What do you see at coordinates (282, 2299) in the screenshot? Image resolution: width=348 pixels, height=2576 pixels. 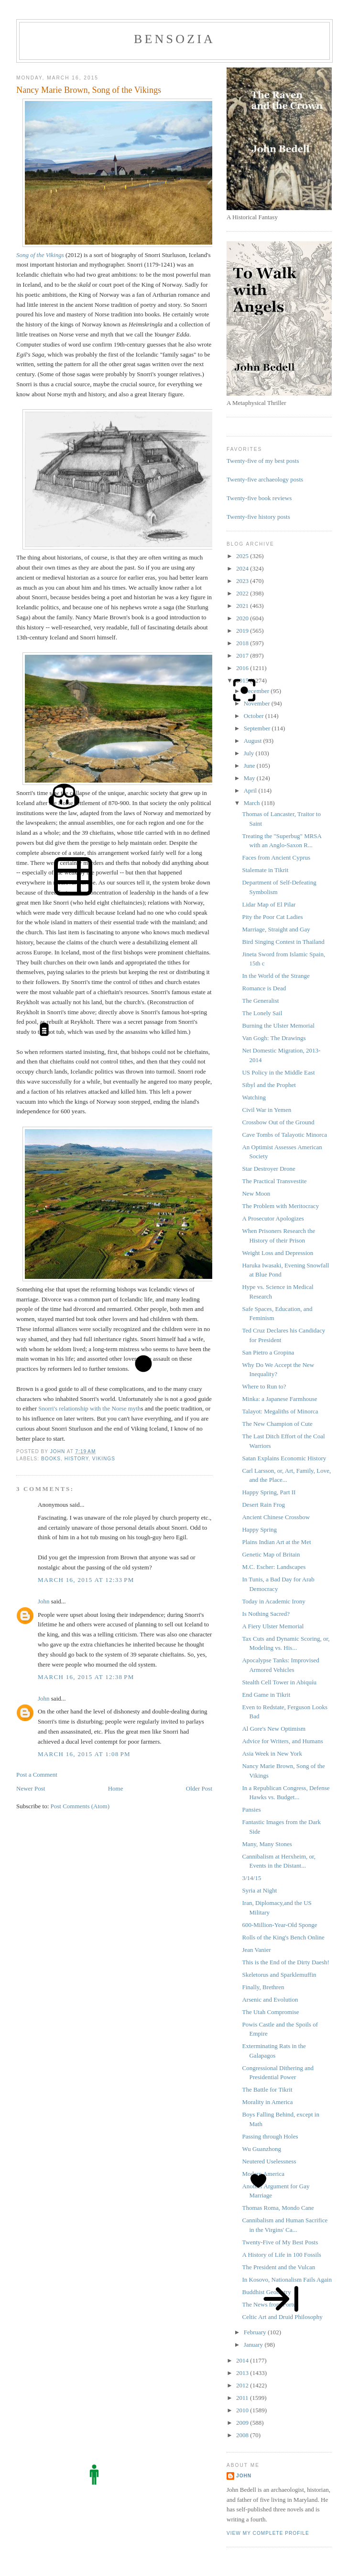 I see `move to next tab` at bounding box center [282, 2299].